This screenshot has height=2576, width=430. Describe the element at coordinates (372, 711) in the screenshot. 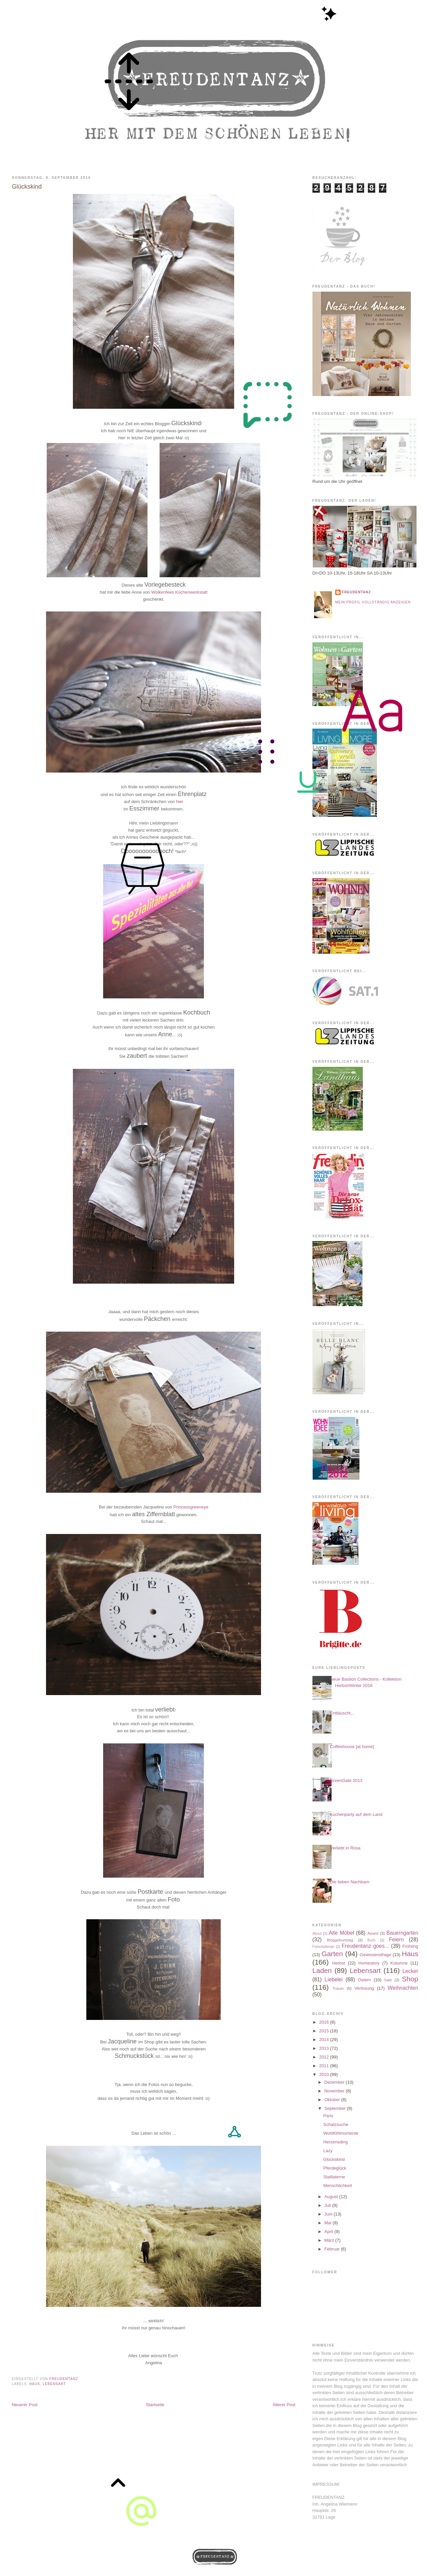

I see `adjust text formatting and font settings` at that location.